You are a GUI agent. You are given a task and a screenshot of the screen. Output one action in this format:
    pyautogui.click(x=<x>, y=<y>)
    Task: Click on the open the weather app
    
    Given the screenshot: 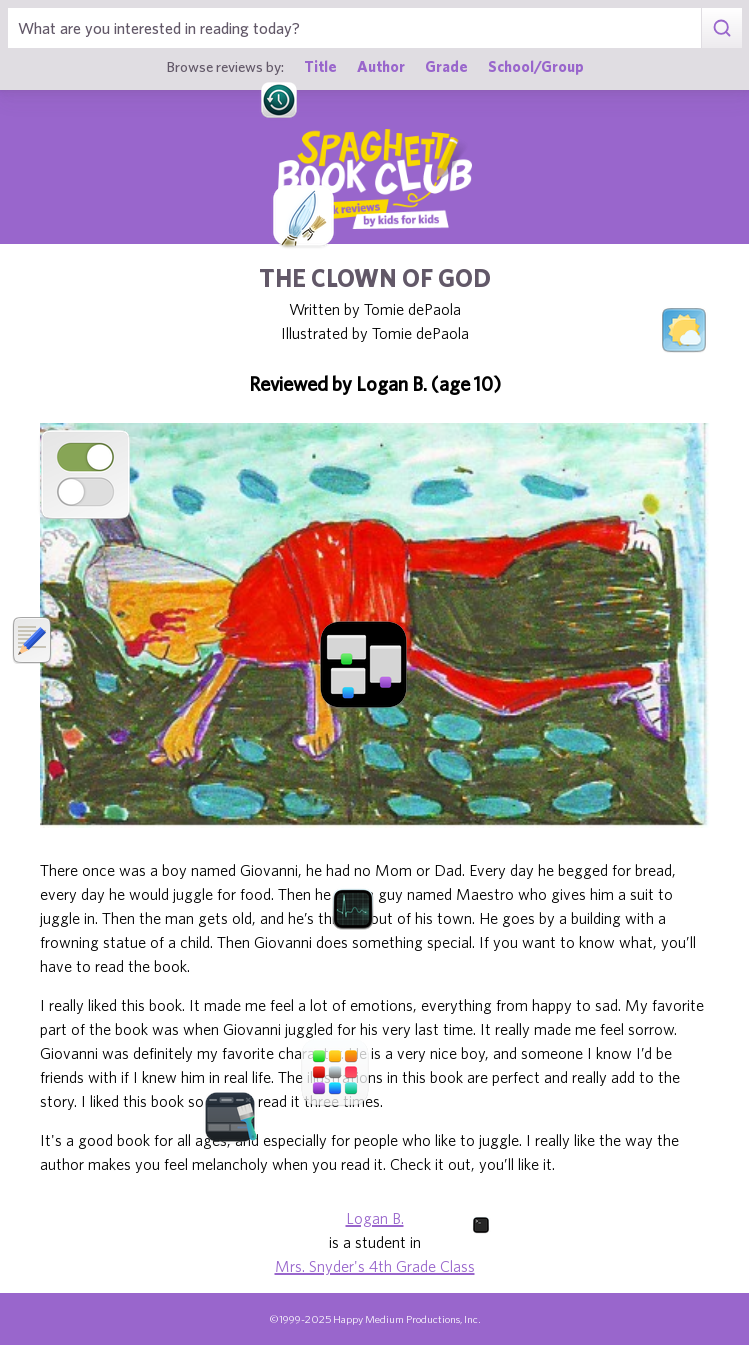 What is the action you would take?
    pyautogui.click(x=684, y=330)
    